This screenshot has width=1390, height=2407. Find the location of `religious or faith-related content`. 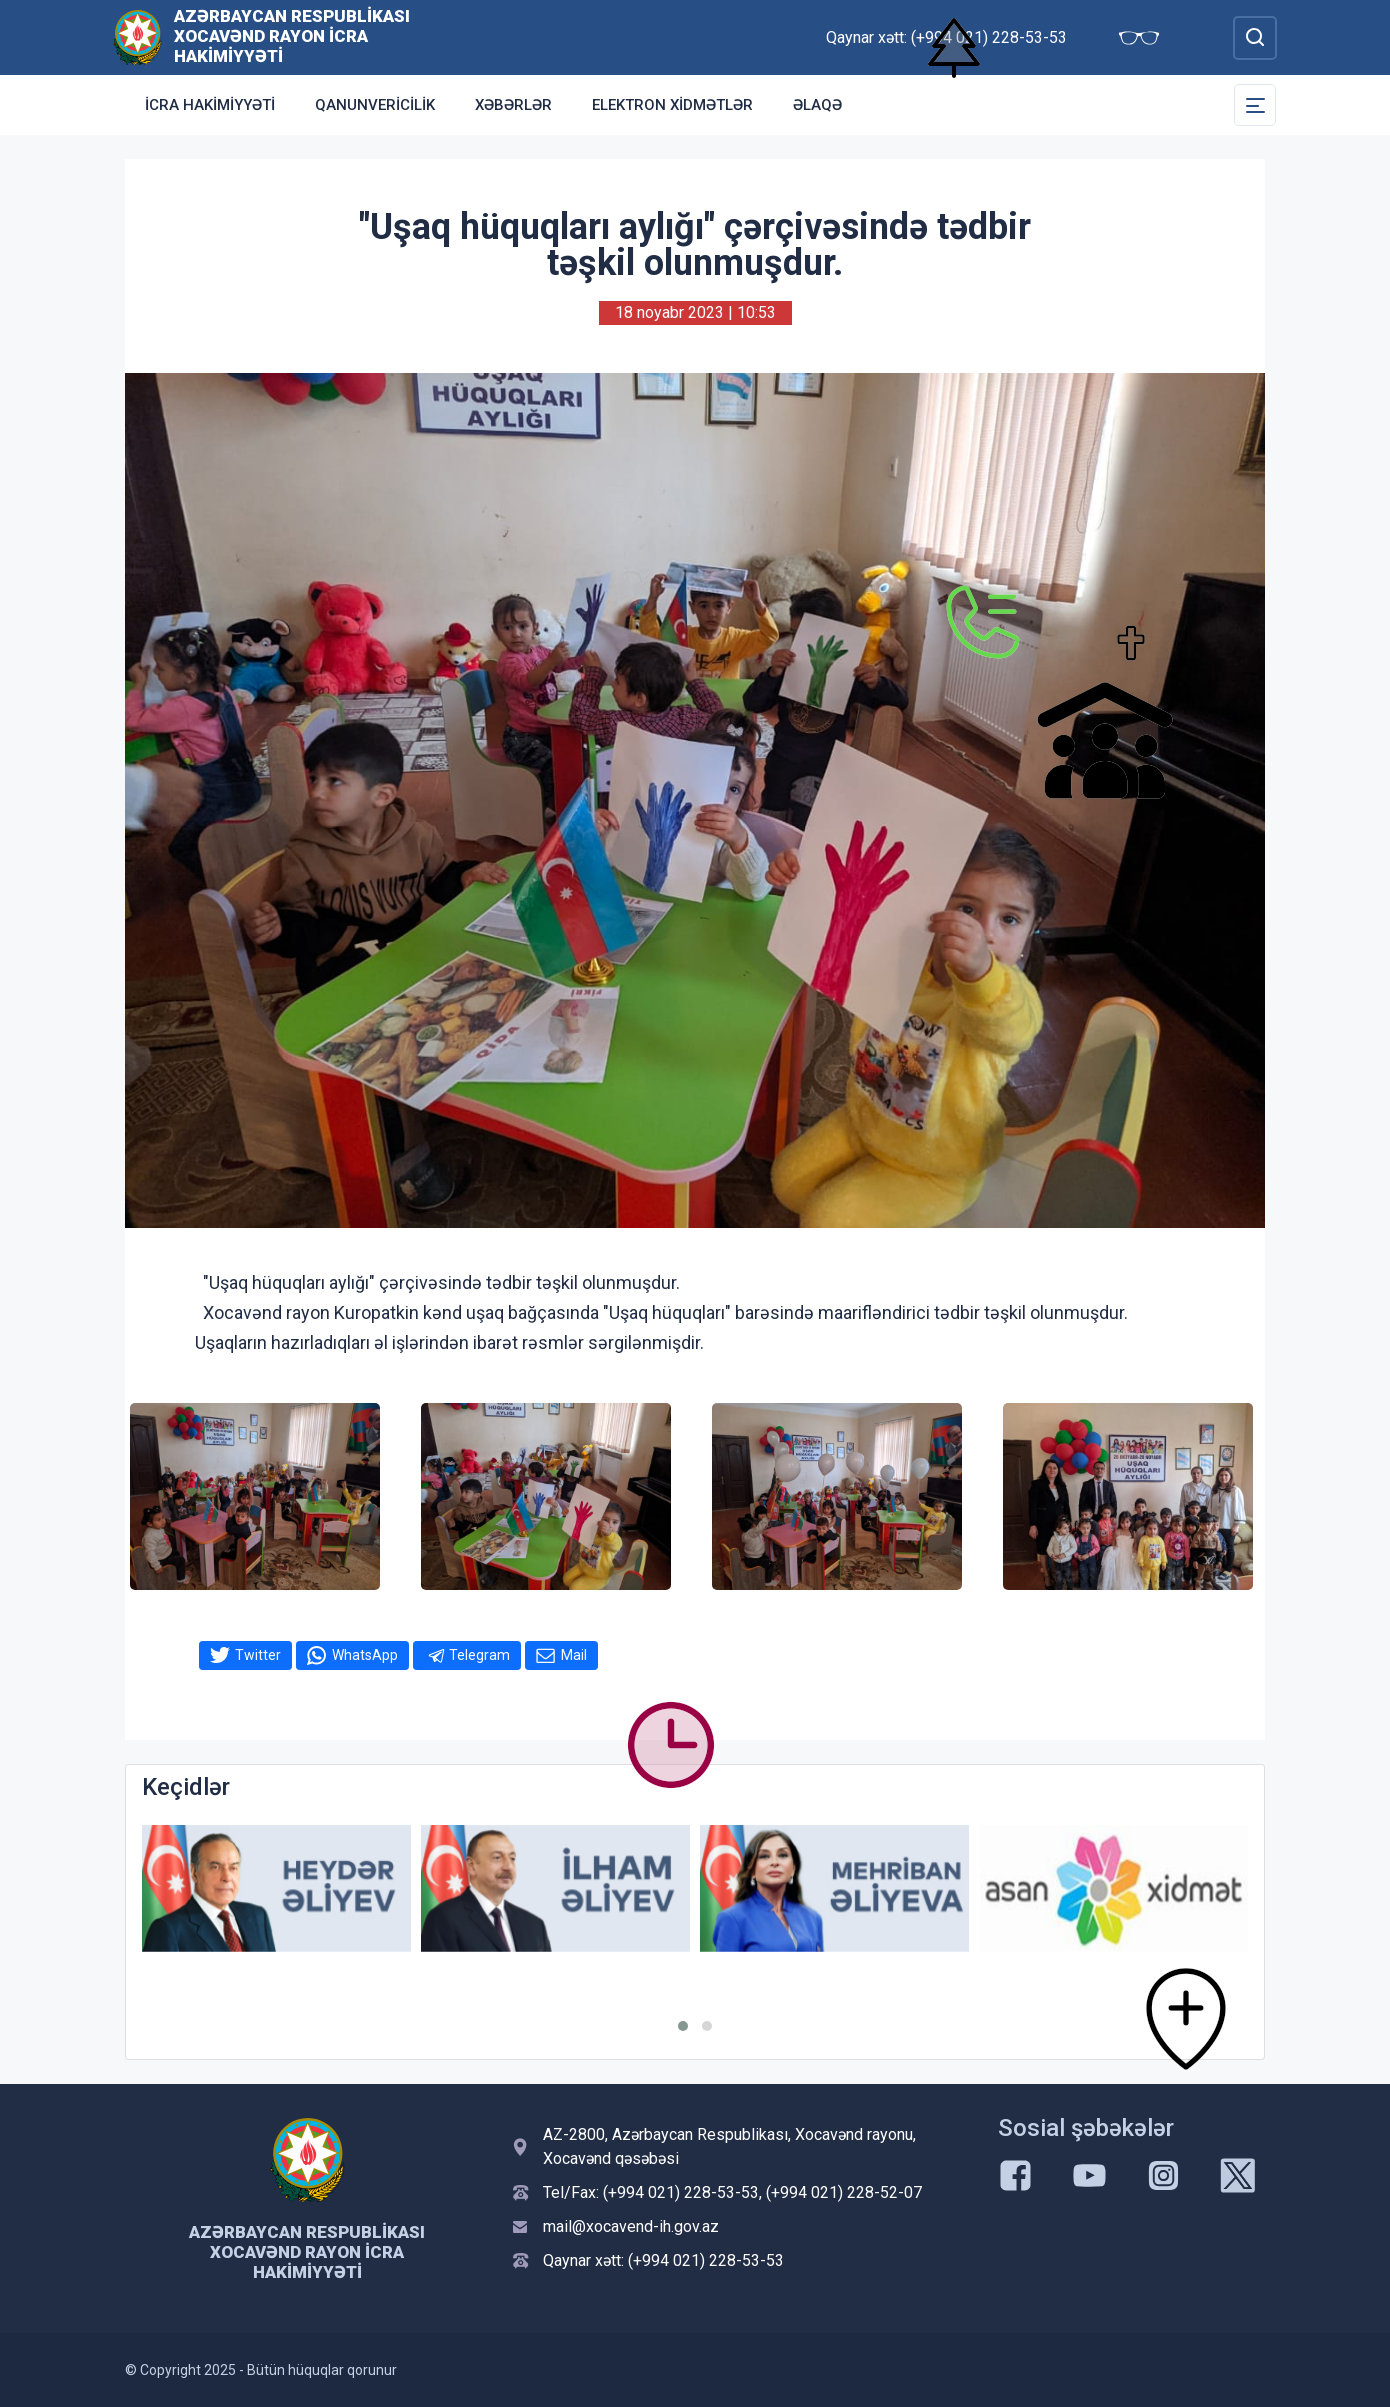

religious or faith-related content is located at coordinates (1131, 643).